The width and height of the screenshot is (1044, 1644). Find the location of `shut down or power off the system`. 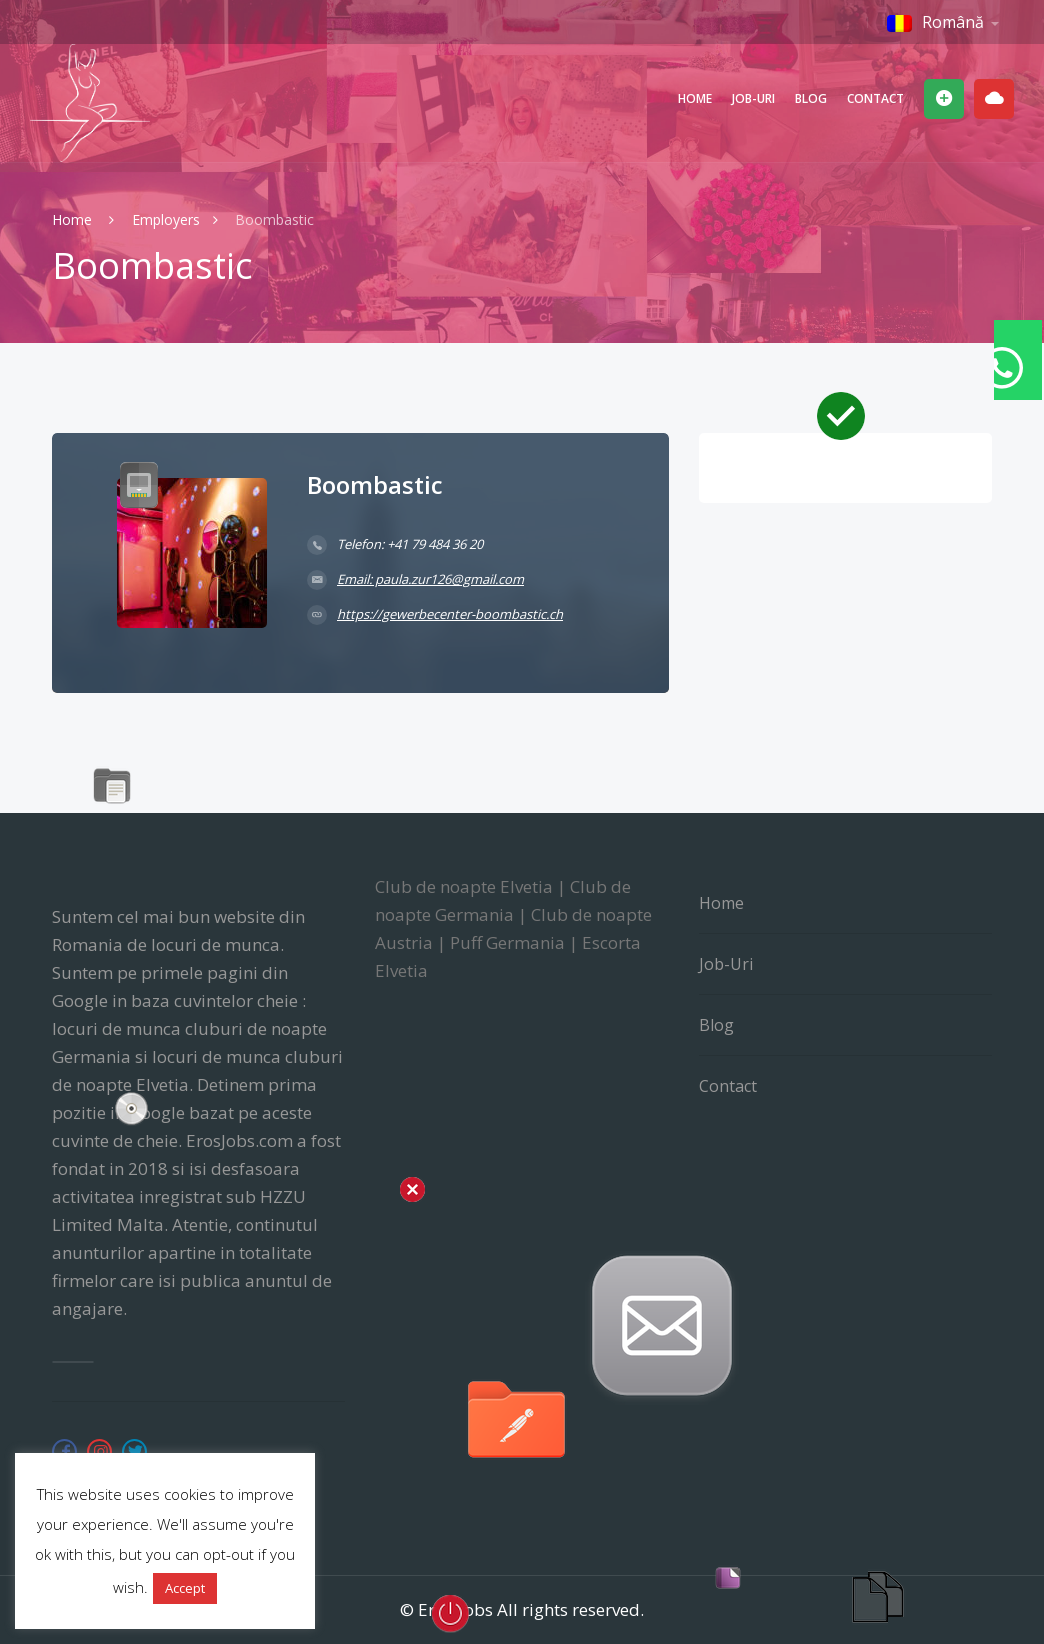

shut down or power off the system is located at coordinates (451, 1614).